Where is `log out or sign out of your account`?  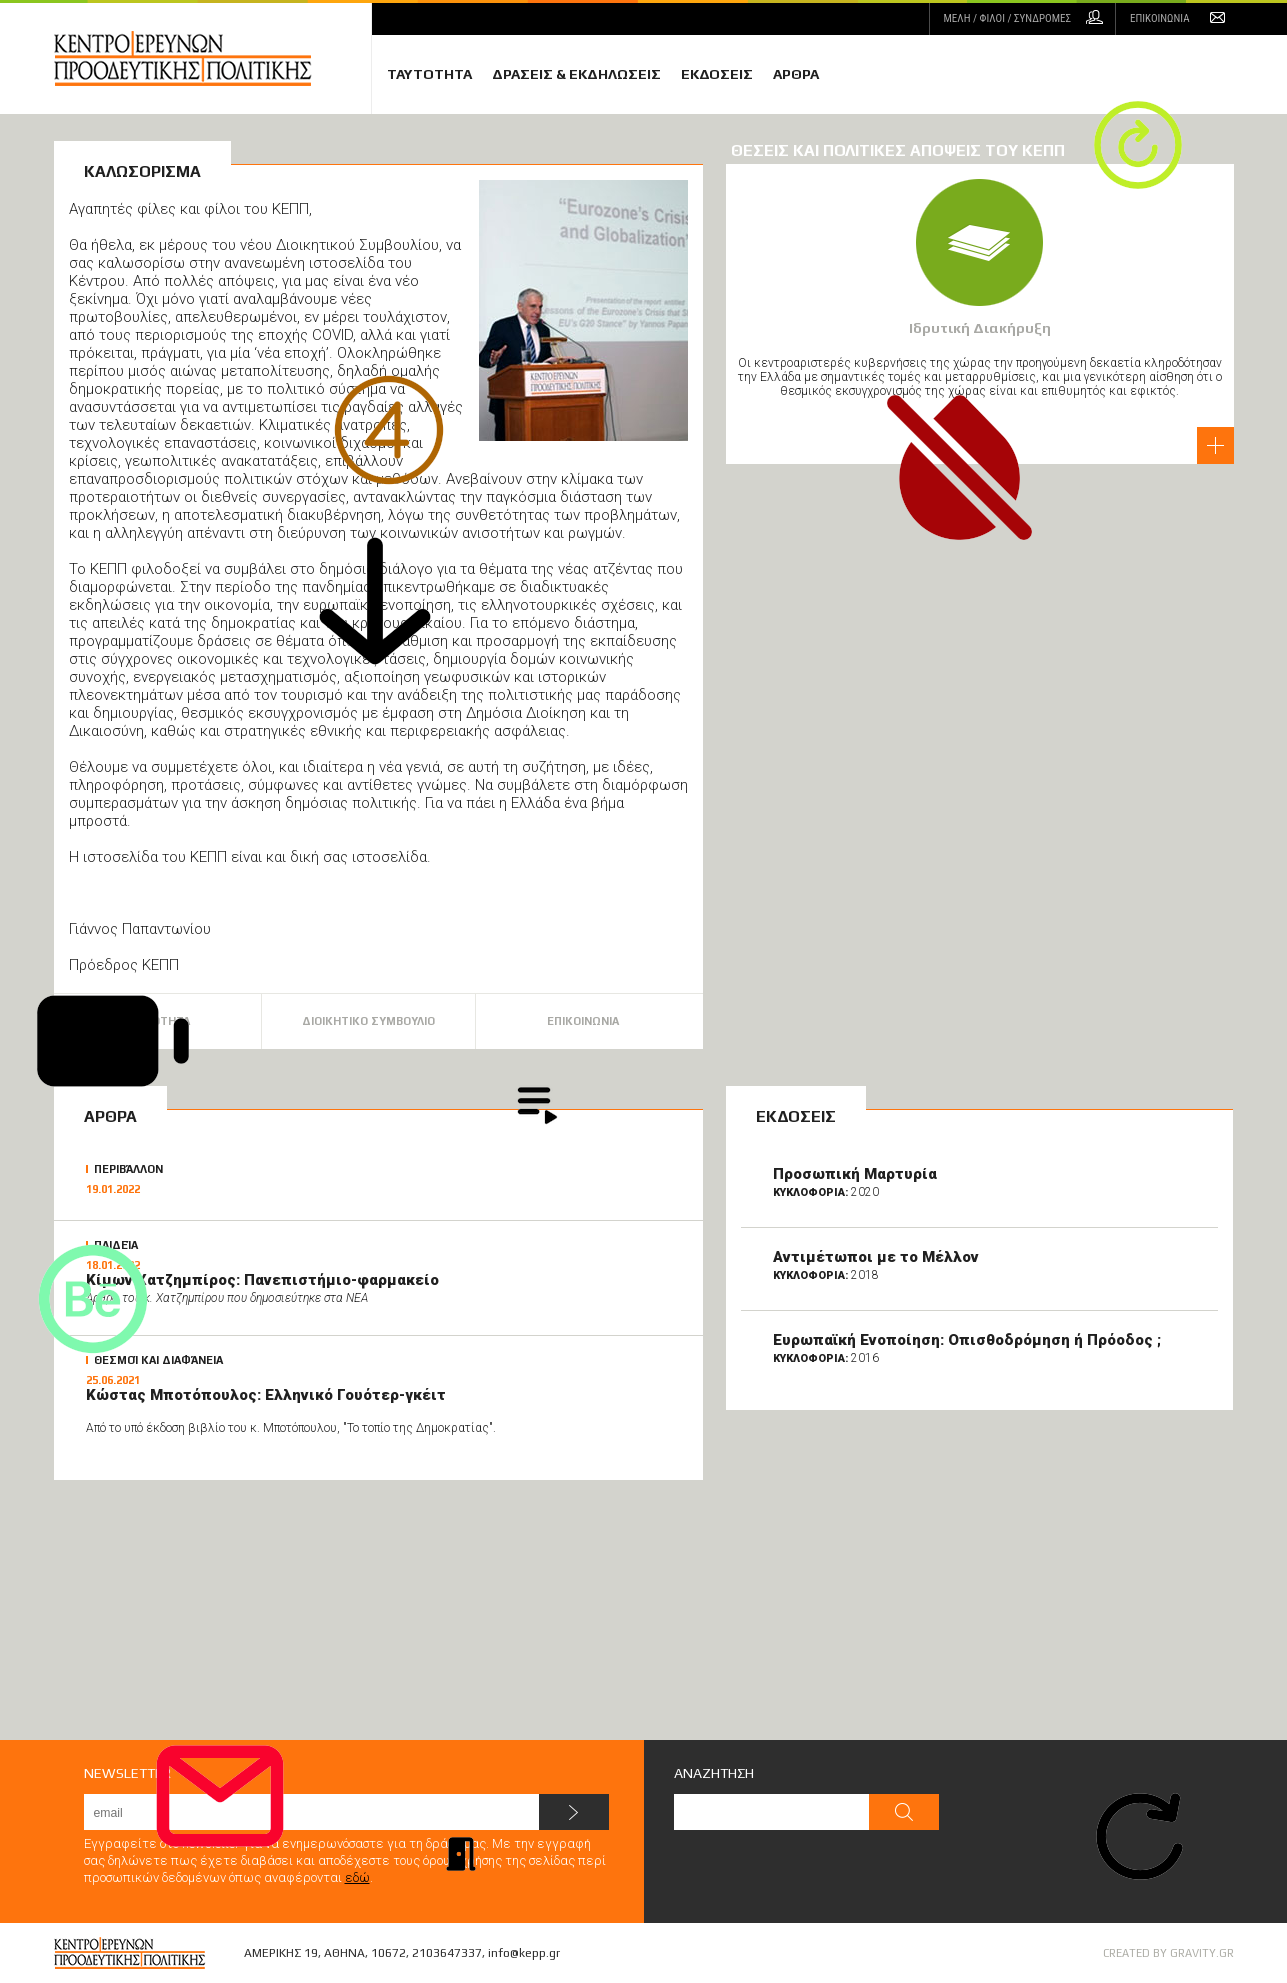 log out or sign out of your account is located at coordinates (461, 1854).